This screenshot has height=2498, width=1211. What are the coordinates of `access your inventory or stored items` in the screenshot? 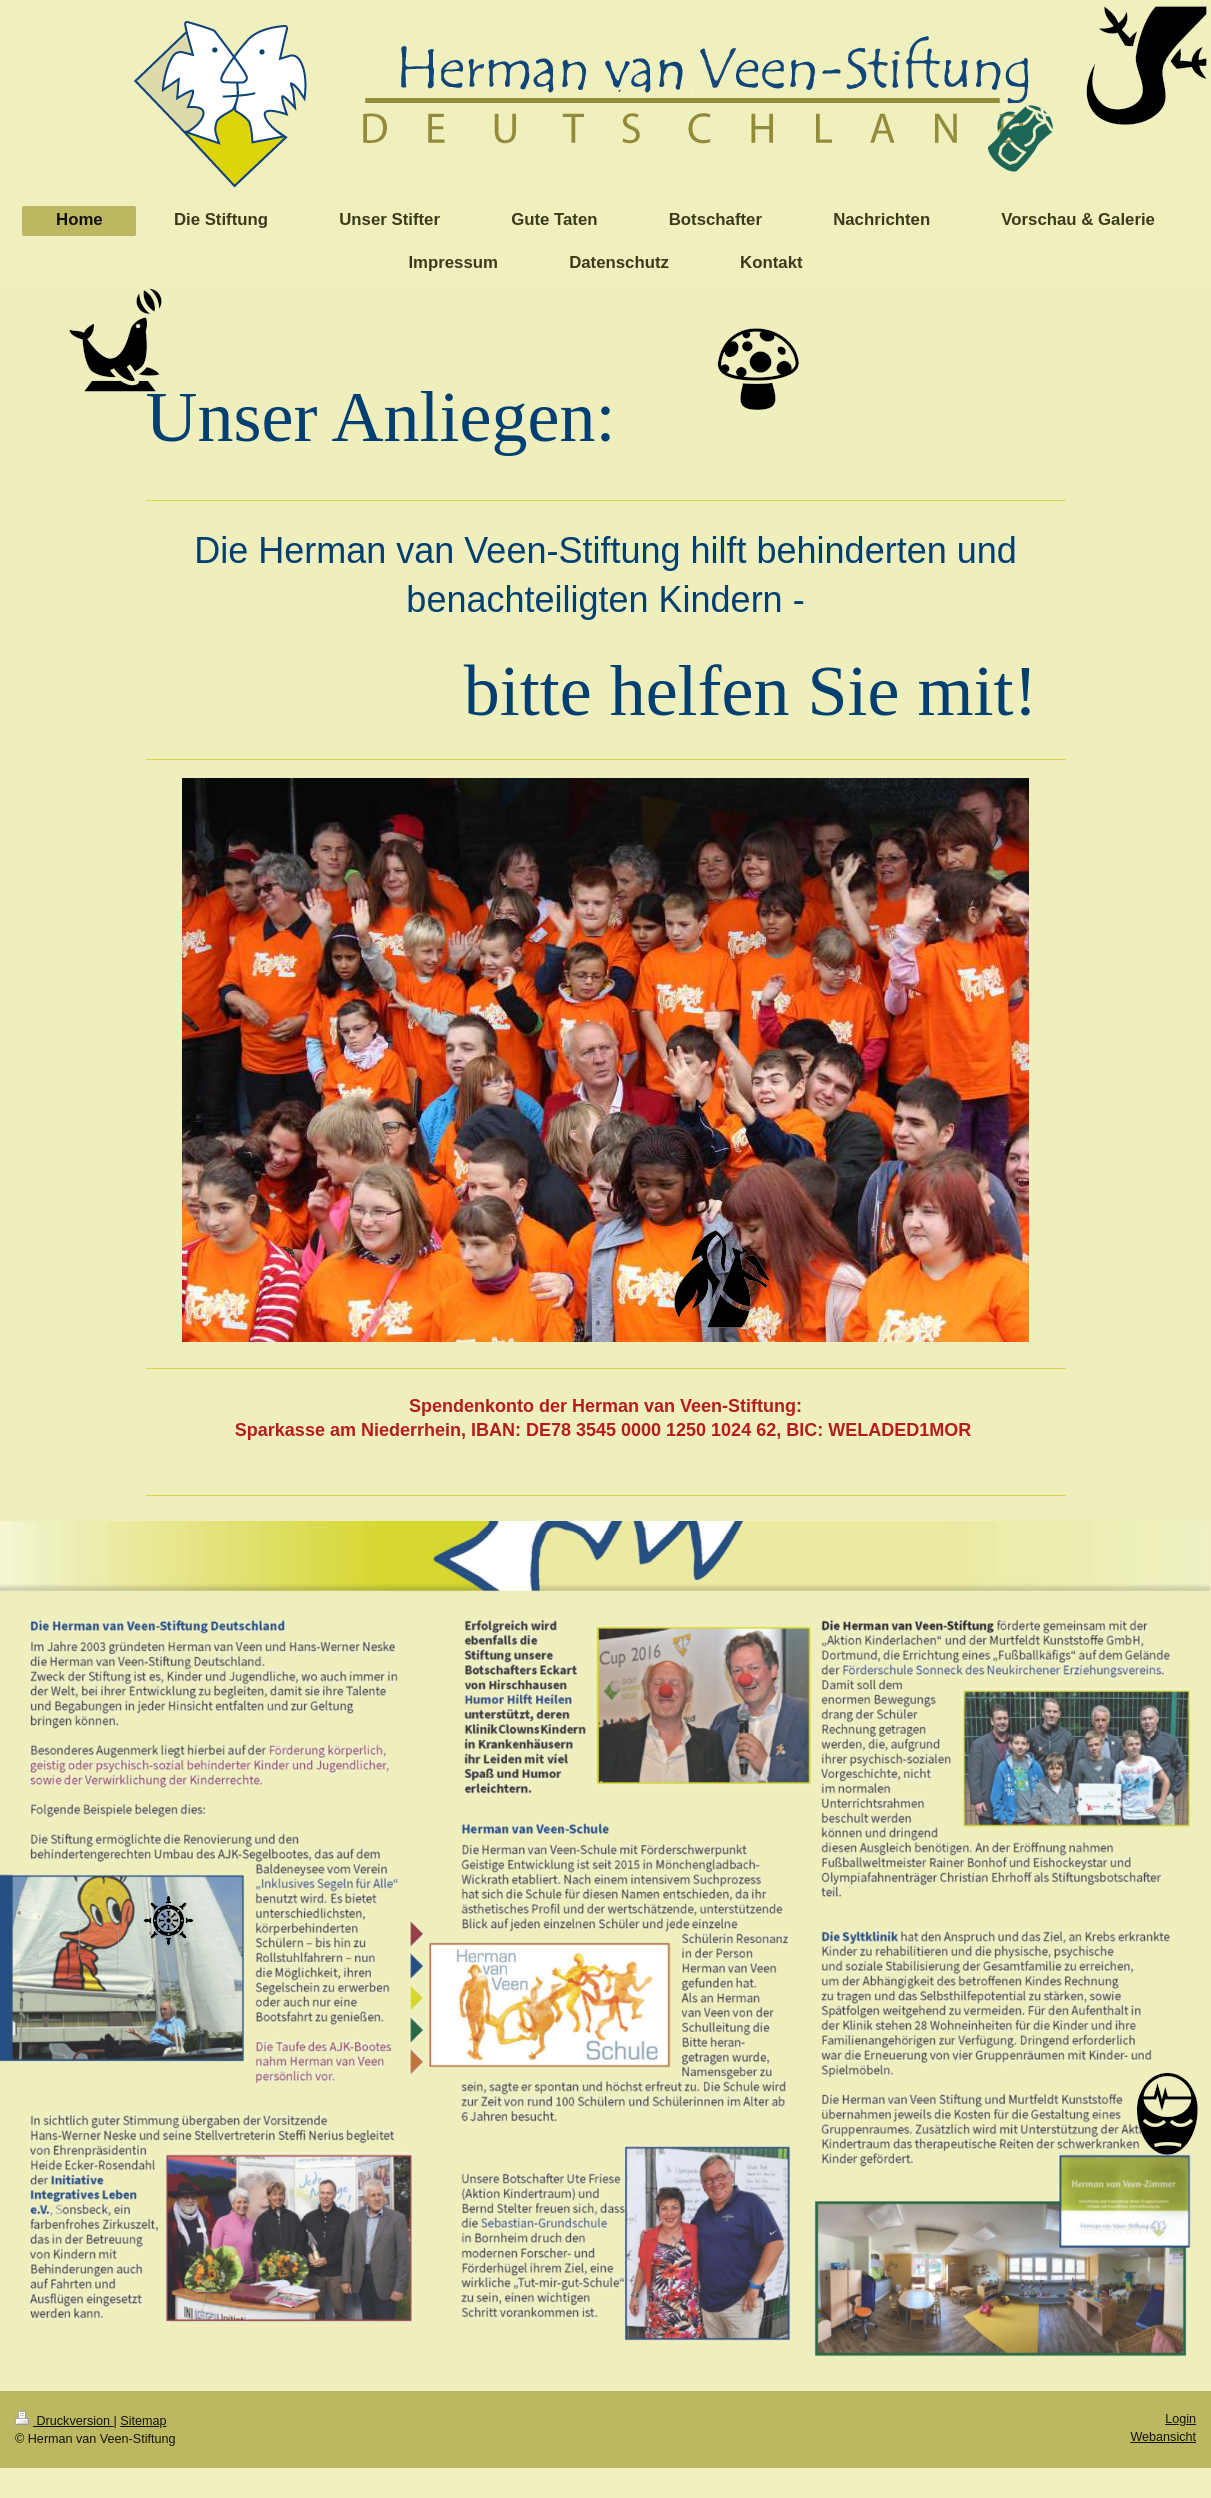 It's located at (1020, 138).